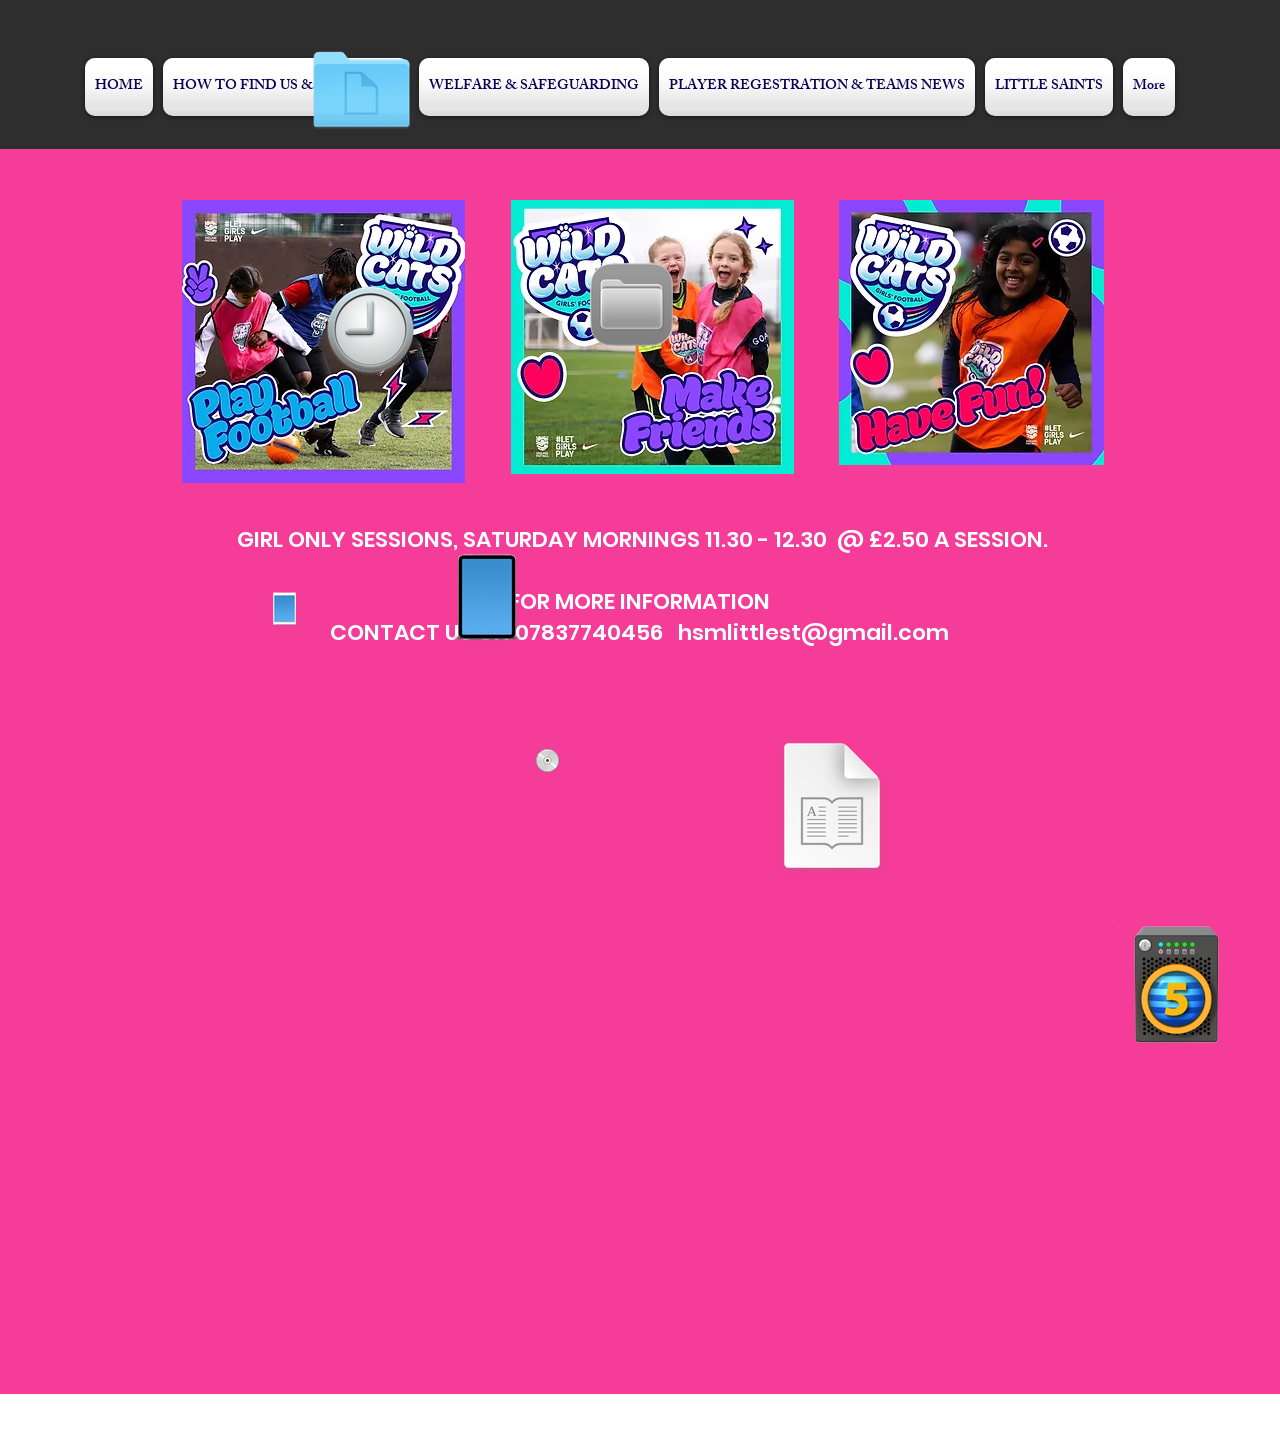 This screenshot has height=1434, width=1280. What do you see at coordinates (832, 808) in the screenshot?
I see `a mobipocket ebook file` at bounding box center [832, 808].